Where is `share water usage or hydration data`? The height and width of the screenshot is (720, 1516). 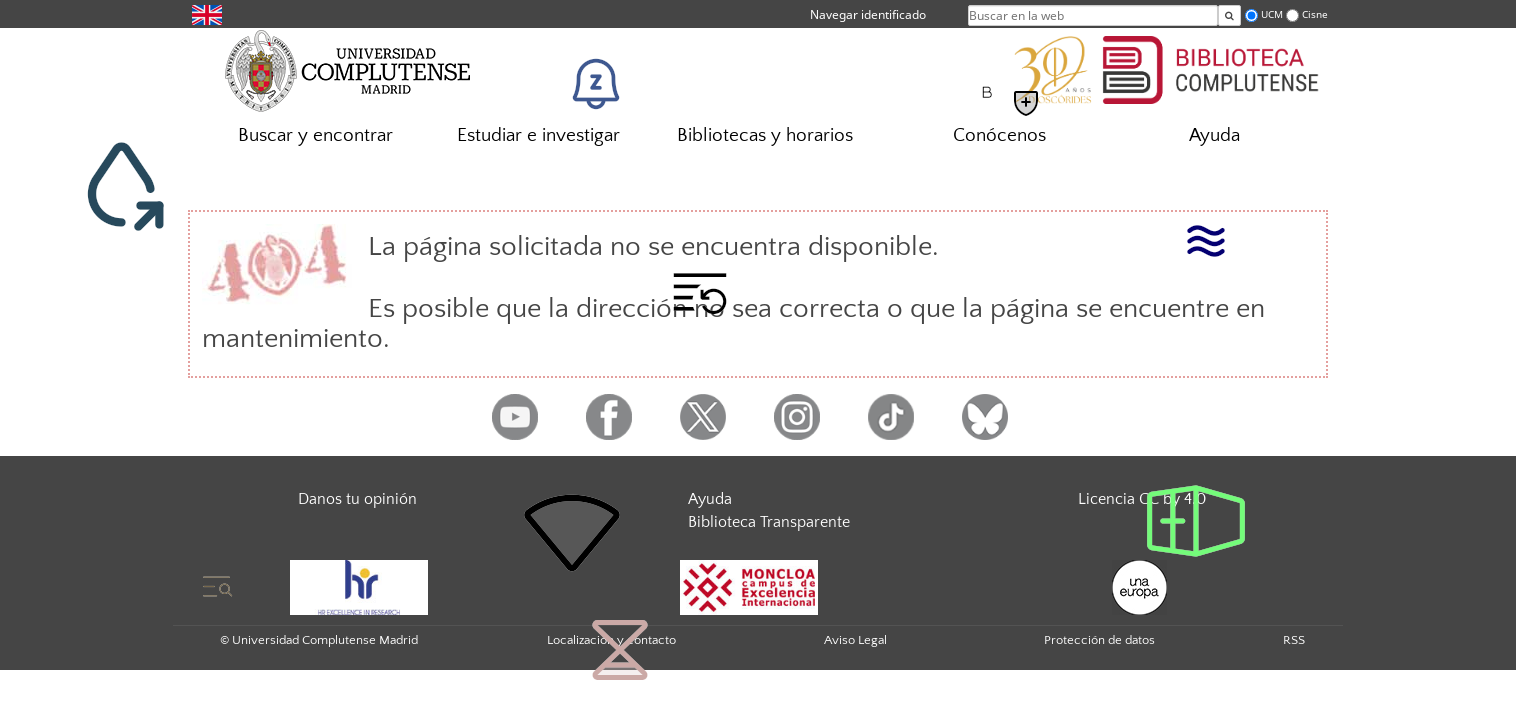
share water usage or hydration data is located at coordinates (121, 184).